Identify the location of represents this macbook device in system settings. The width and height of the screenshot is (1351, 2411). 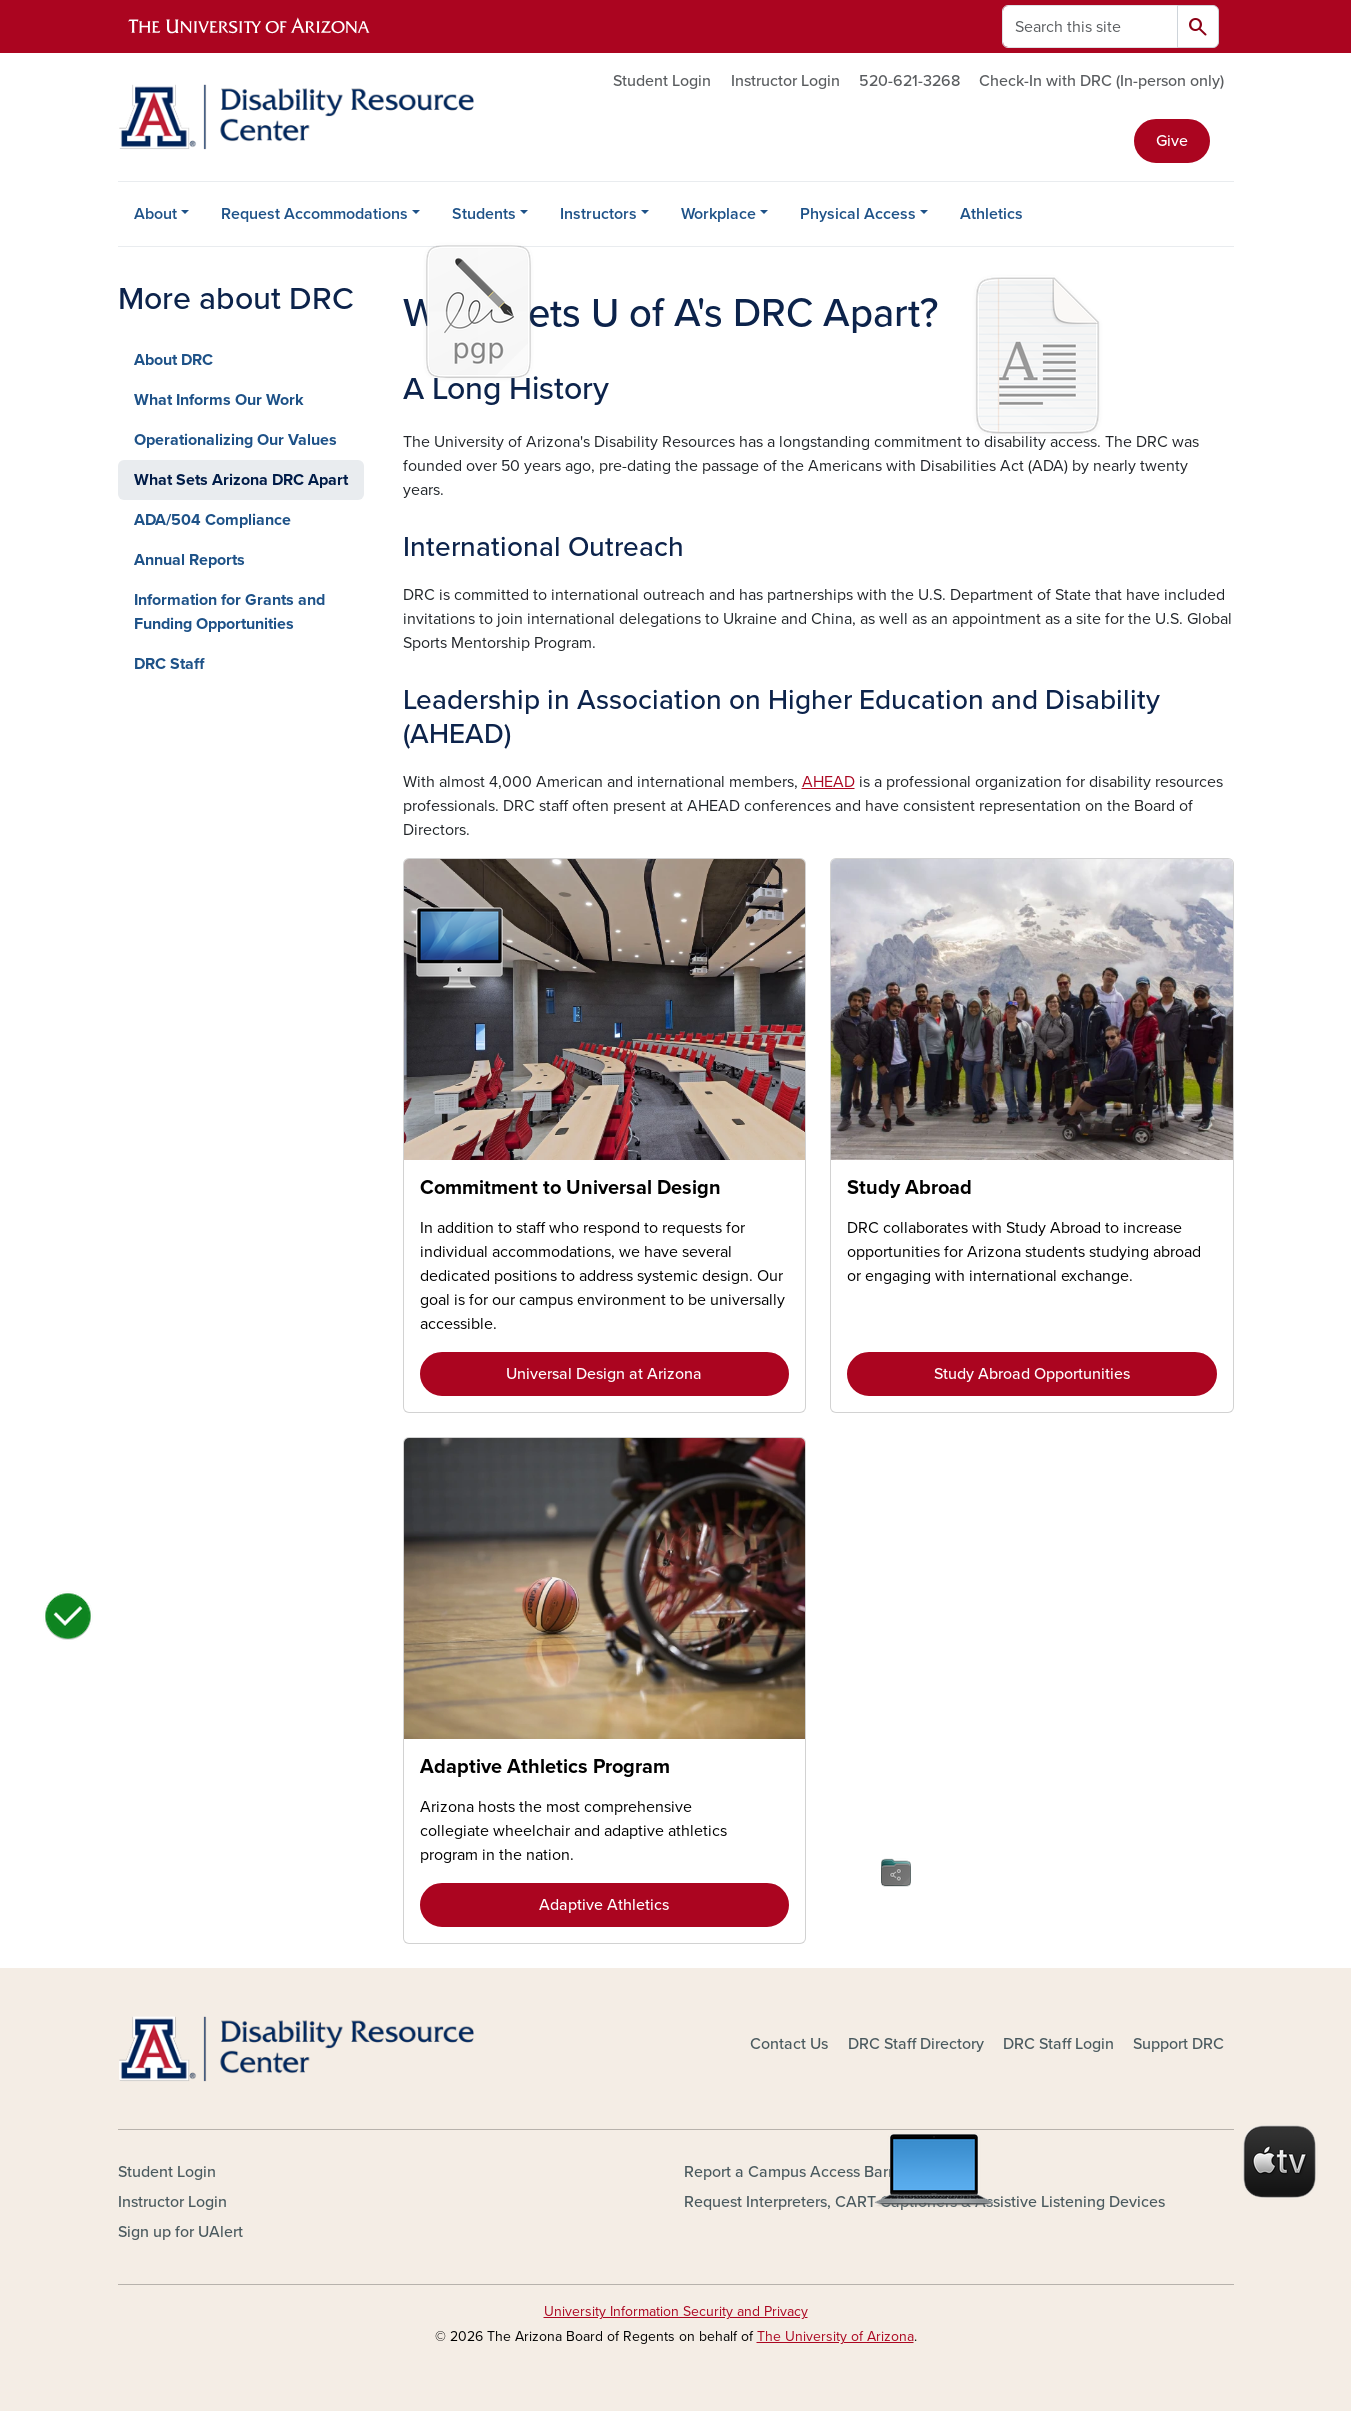
(934, 2159).